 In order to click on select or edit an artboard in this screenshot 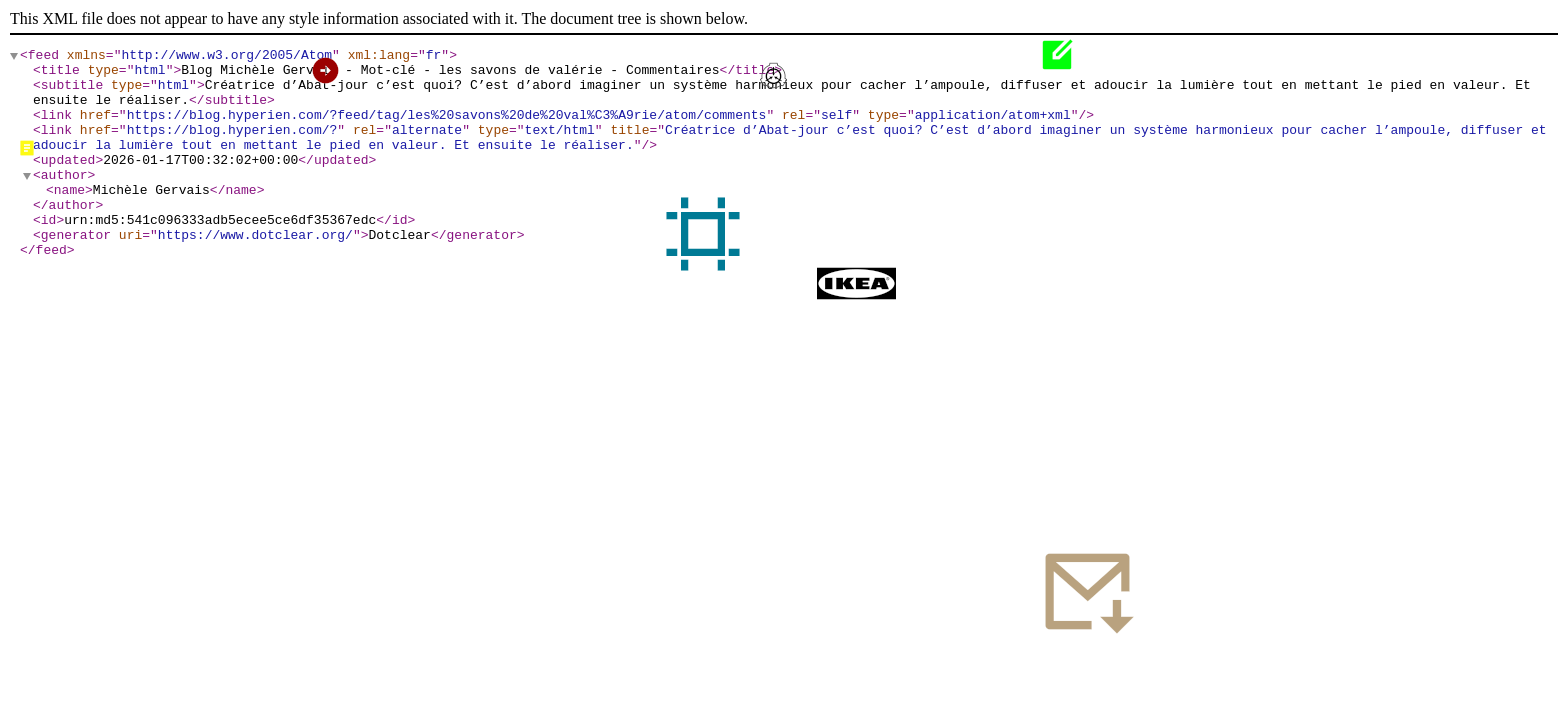, I will do `click(703, 234)`.